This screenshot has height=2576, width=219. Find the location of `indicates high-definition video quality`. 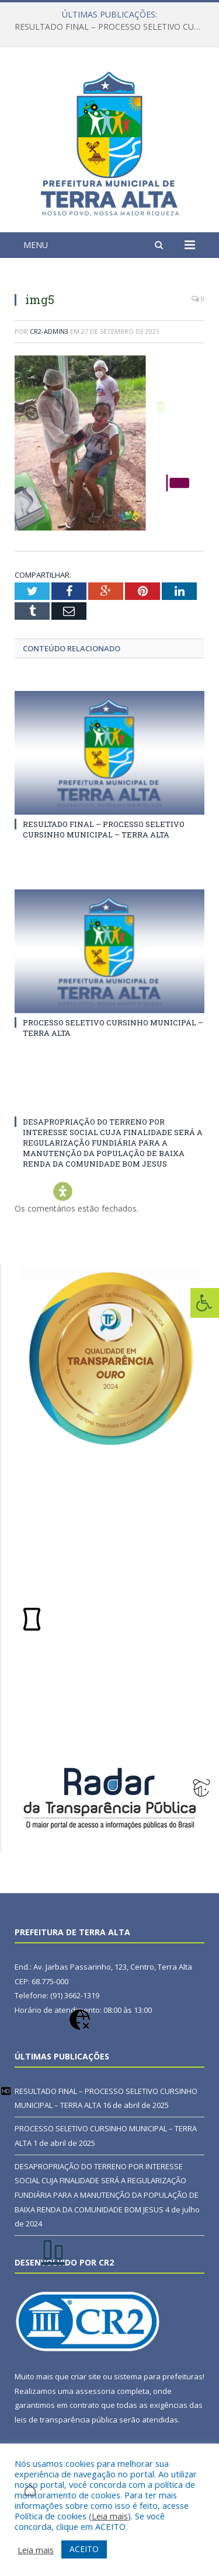

indicates high-definition video quality is located at coordinates (6, 2091).